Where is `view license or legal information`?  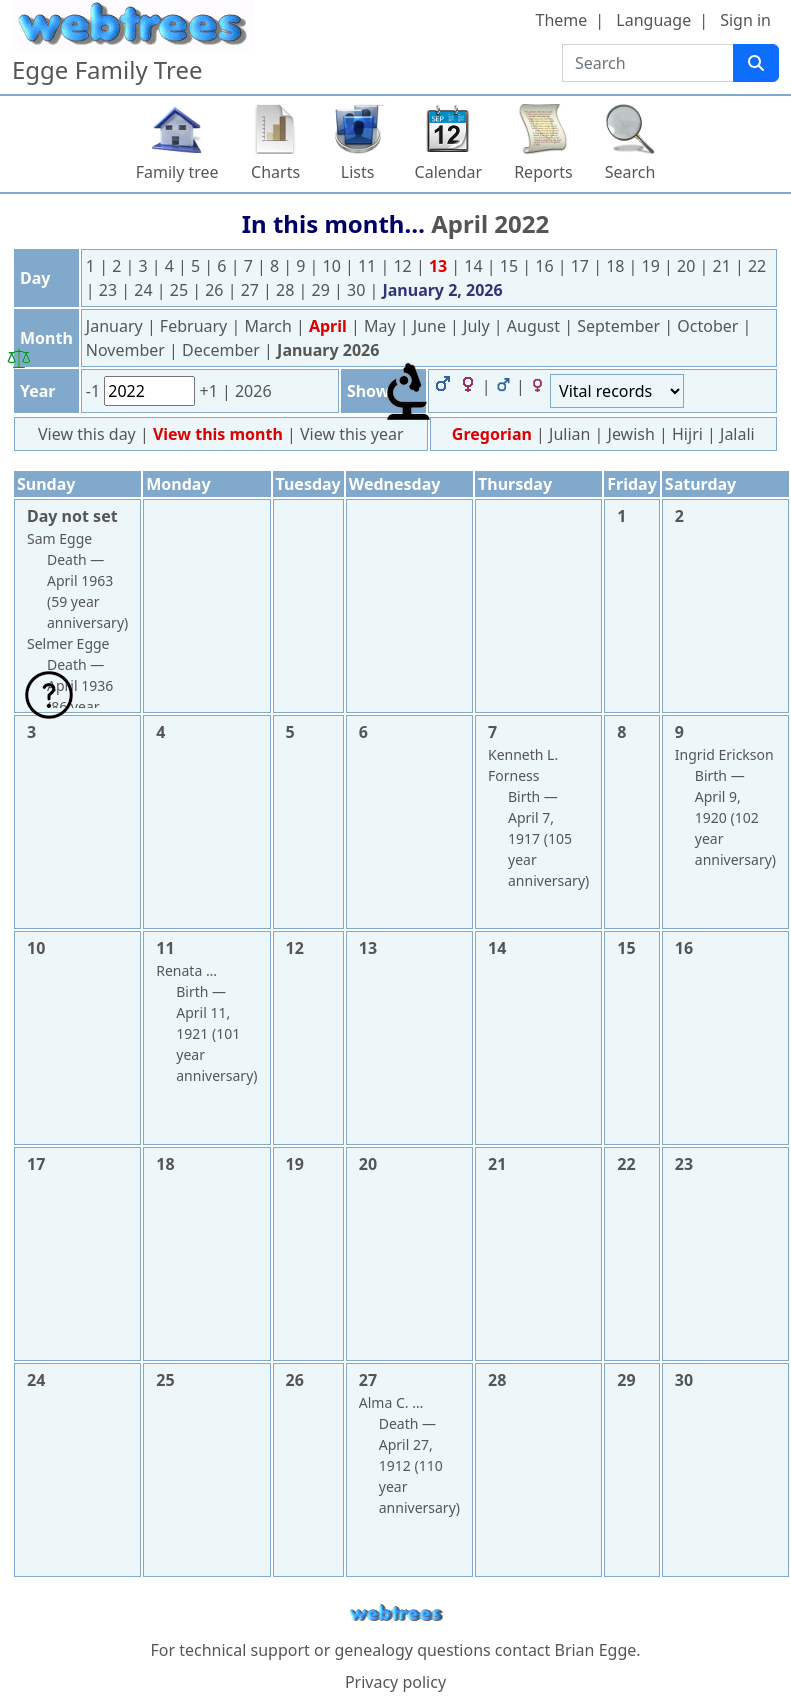 view license or legal information is located at coordinates (19, 358).